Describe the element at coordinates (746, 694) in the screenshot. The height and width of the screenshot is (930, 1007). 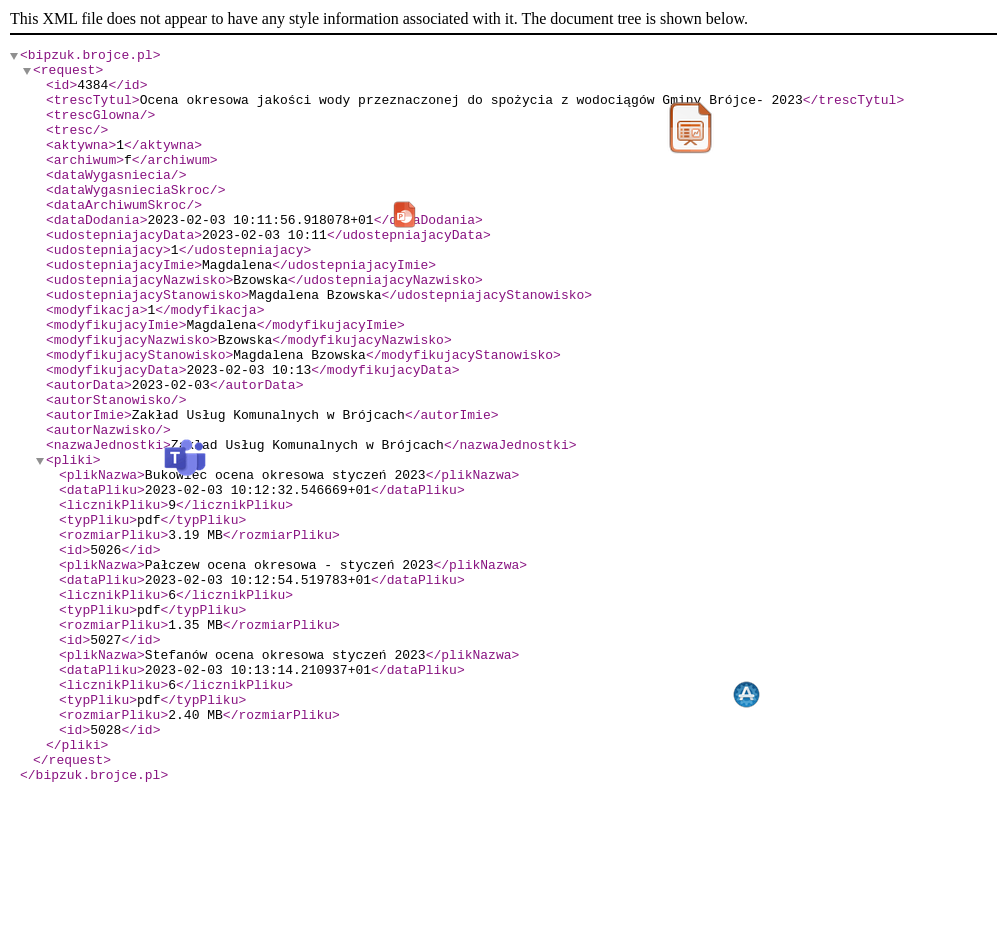
I see `open software properties or settings` at that location.